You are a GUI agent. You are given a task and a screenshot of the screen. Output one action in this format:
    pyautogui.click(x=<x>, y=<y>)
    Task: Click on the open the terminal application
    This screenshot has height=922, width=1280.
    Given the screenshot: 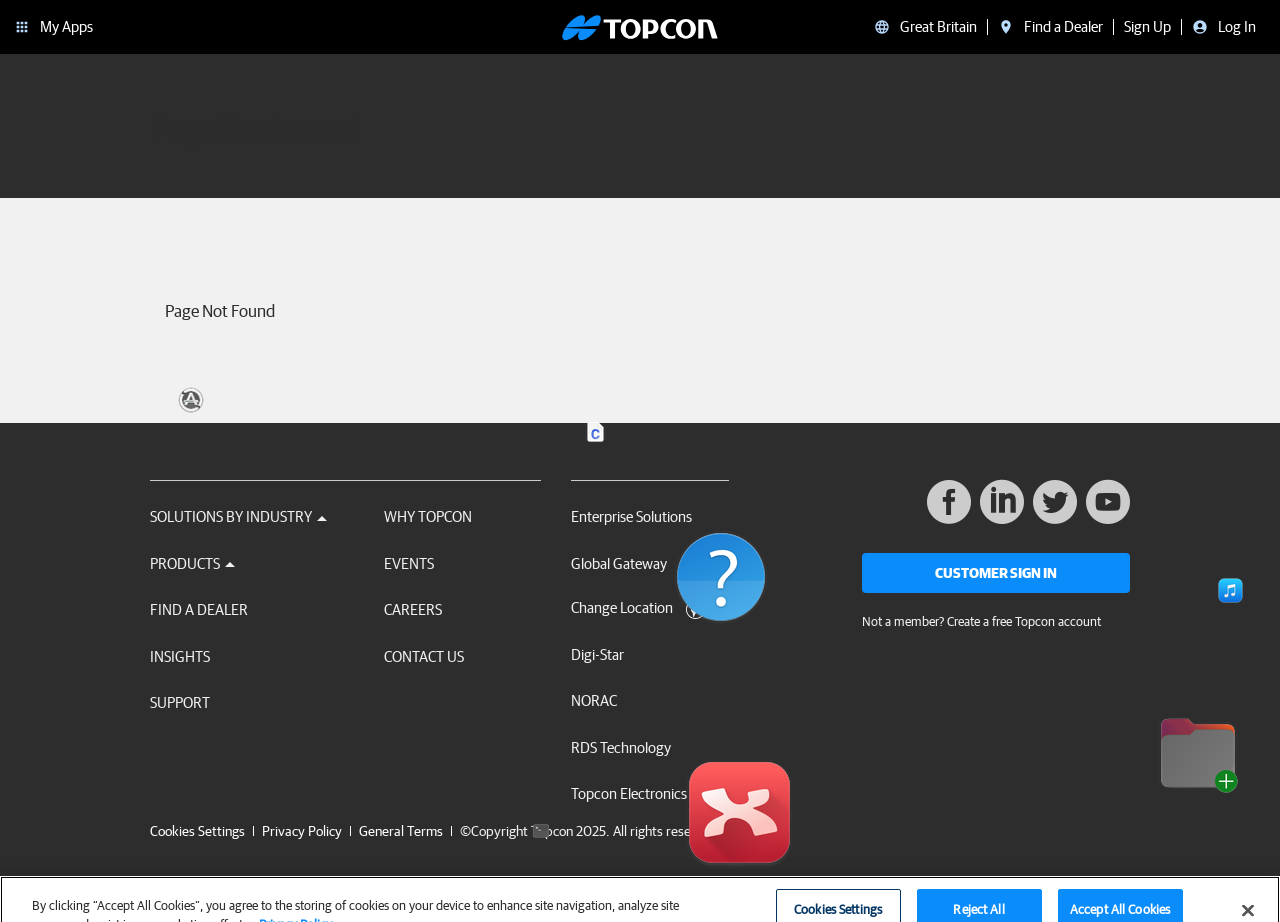 What is the action you would take?
    pyautogui.click(x=541, y=831)
    